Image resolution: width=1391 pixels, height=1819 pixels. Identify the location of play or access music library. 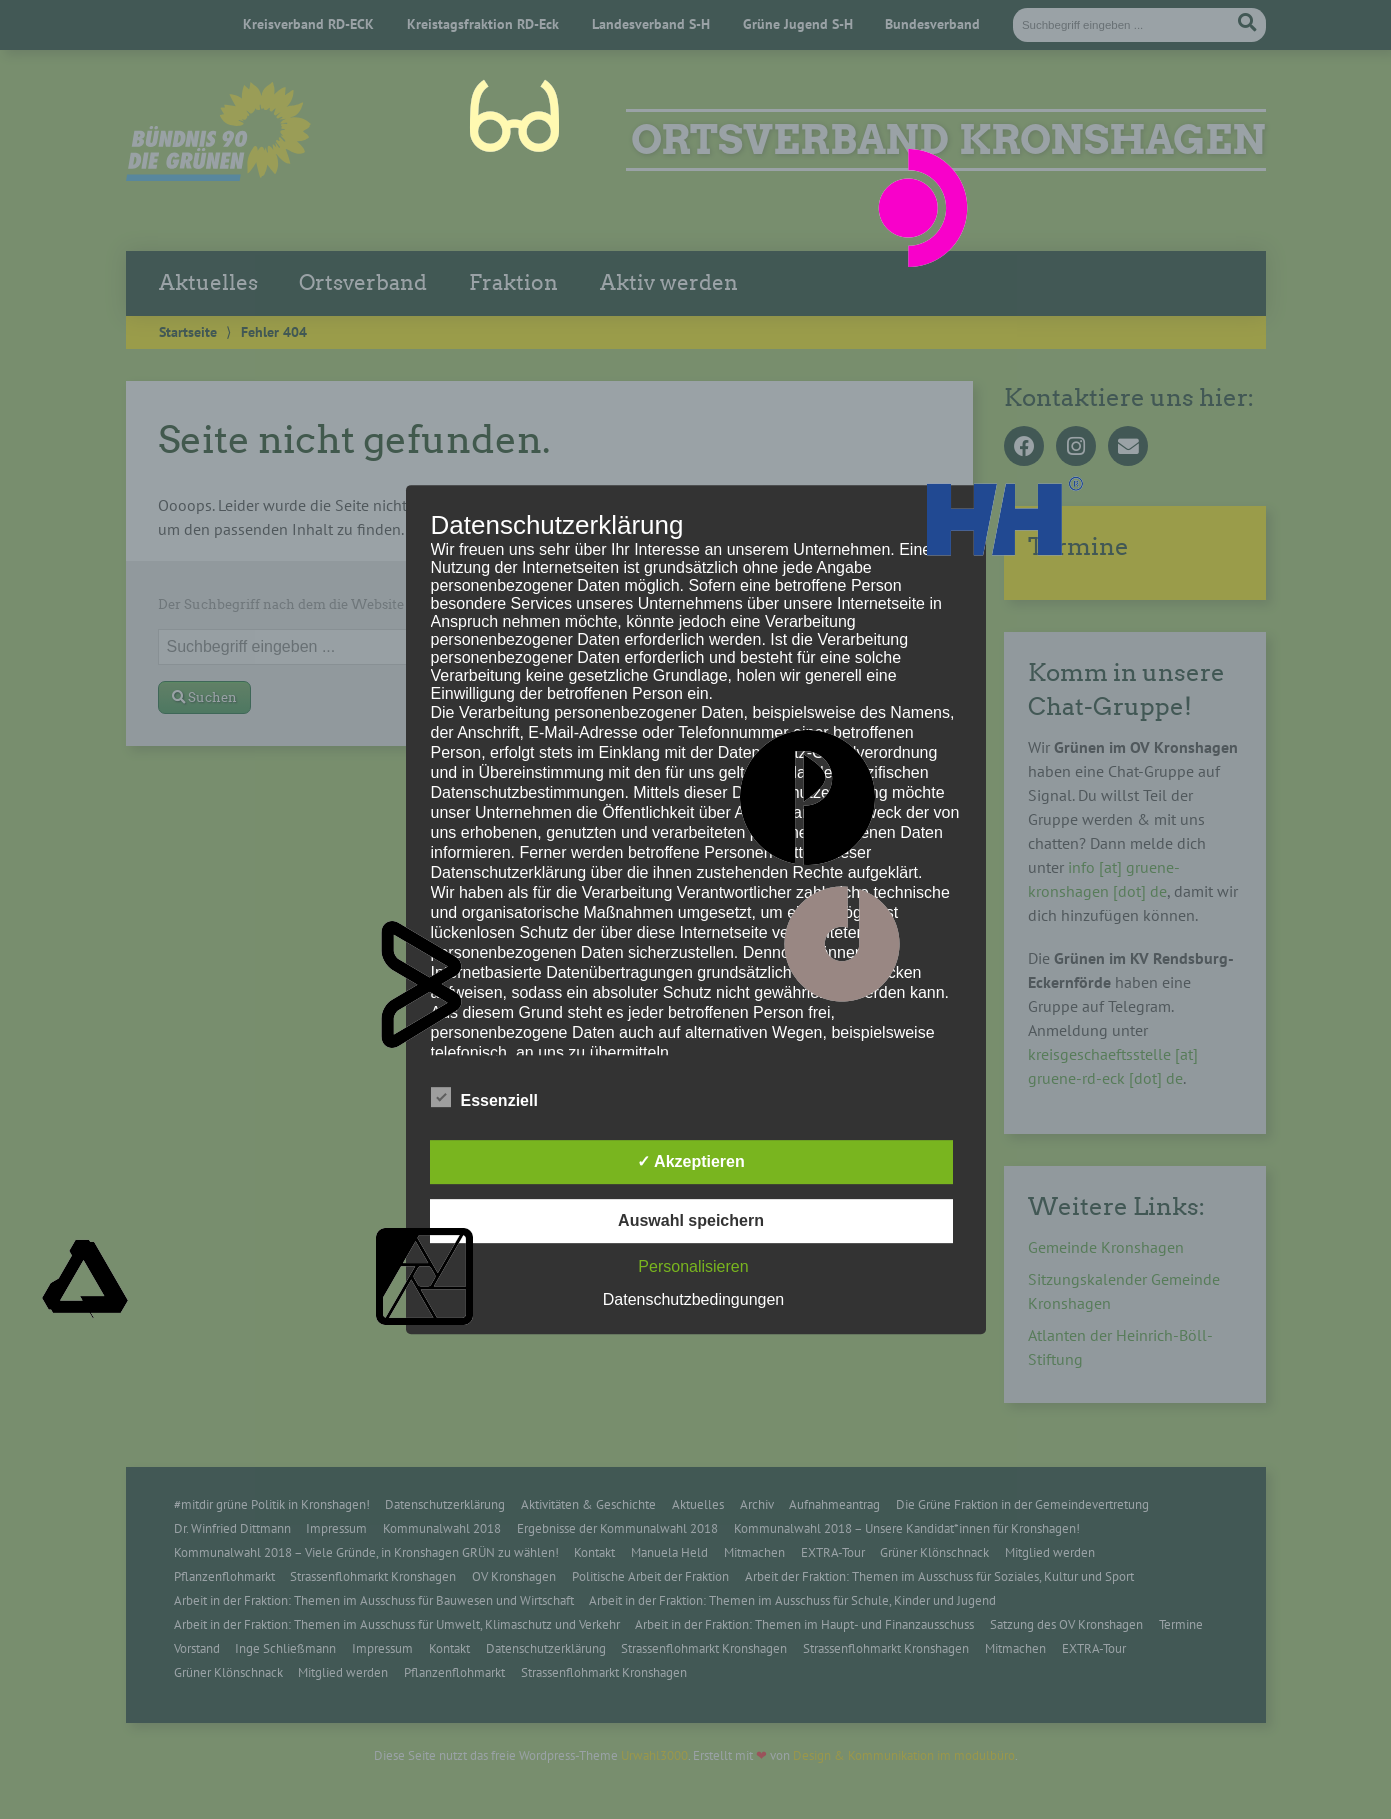
(842, 944).